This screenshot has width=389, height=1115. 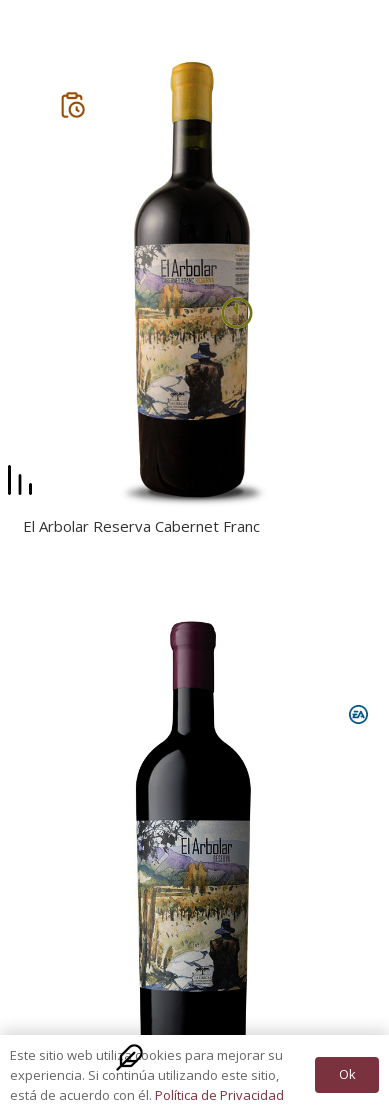 I want to click on compose a new message or post, so click(x=129, y=1057).